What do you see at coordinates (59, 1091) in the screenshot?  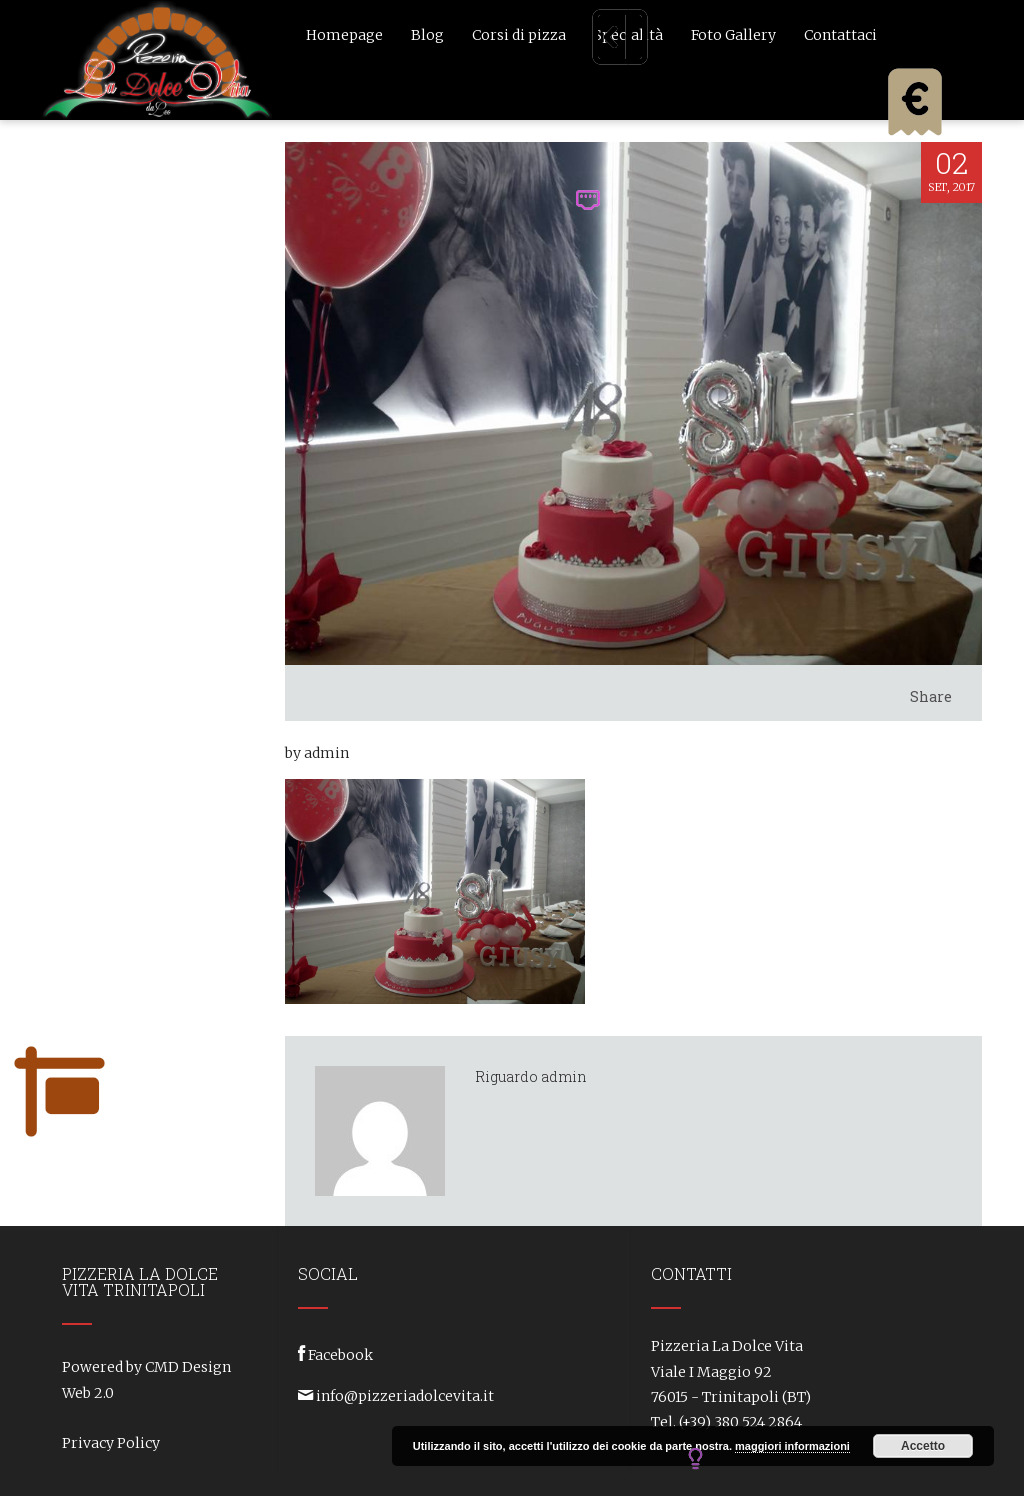 I see `indicates a storefront or business listing` at bounding box center [59, 1091].